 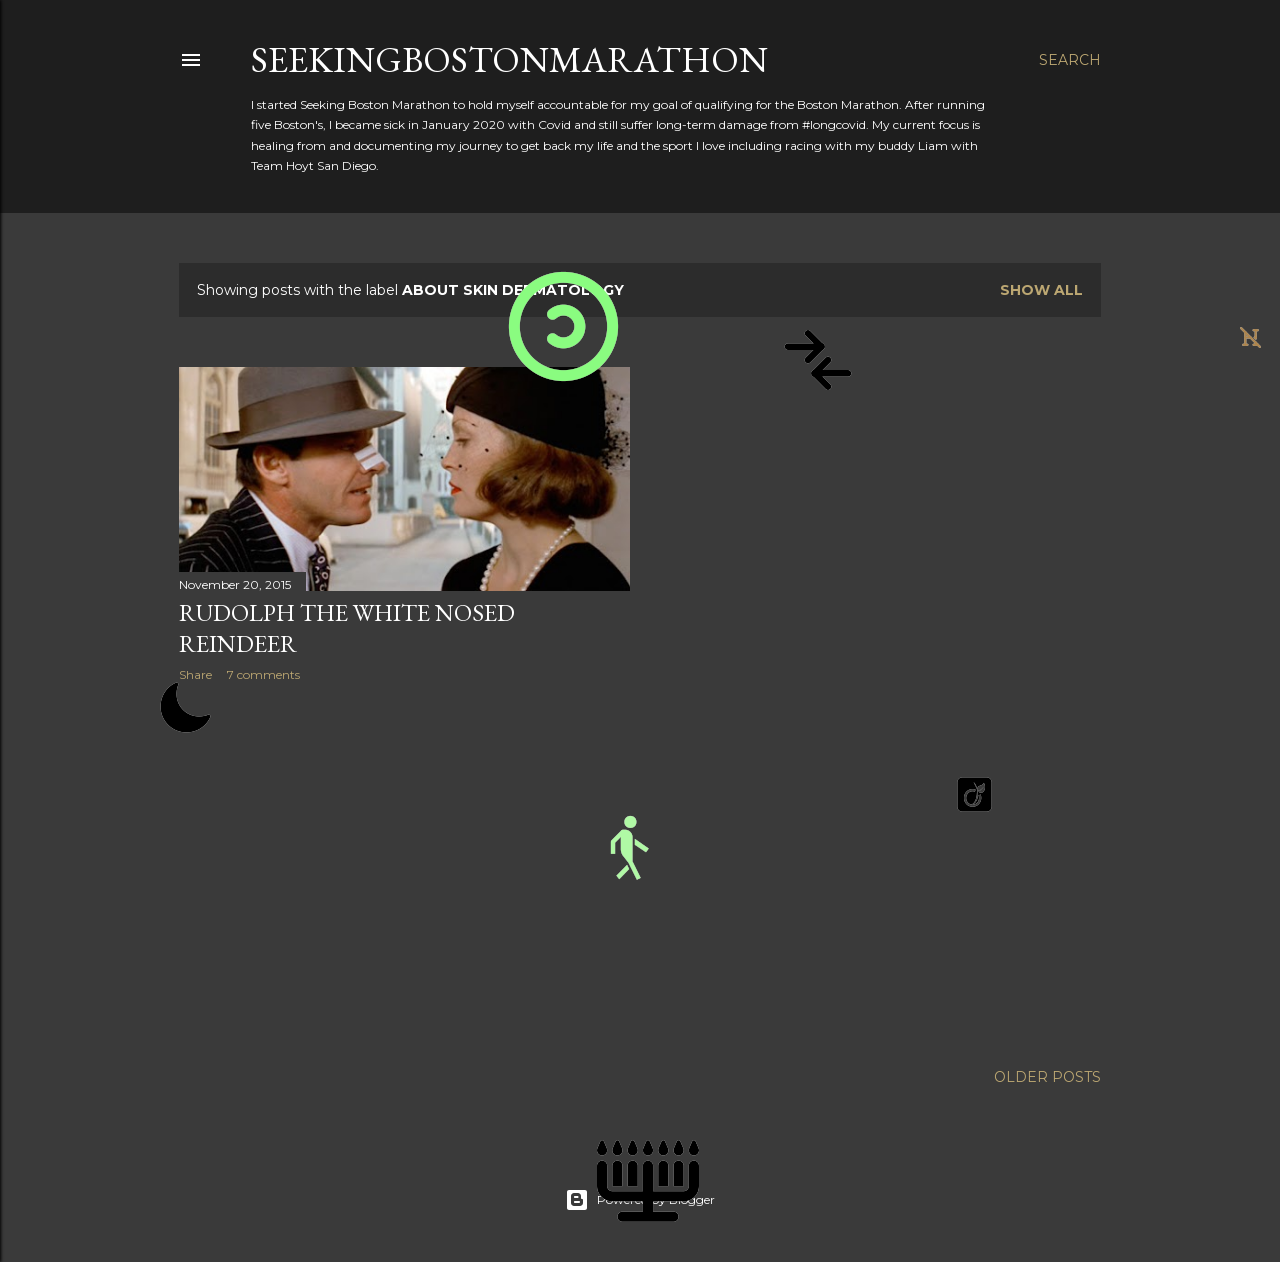 I want to click on toggle dark mode, so click(x=185, y=707).